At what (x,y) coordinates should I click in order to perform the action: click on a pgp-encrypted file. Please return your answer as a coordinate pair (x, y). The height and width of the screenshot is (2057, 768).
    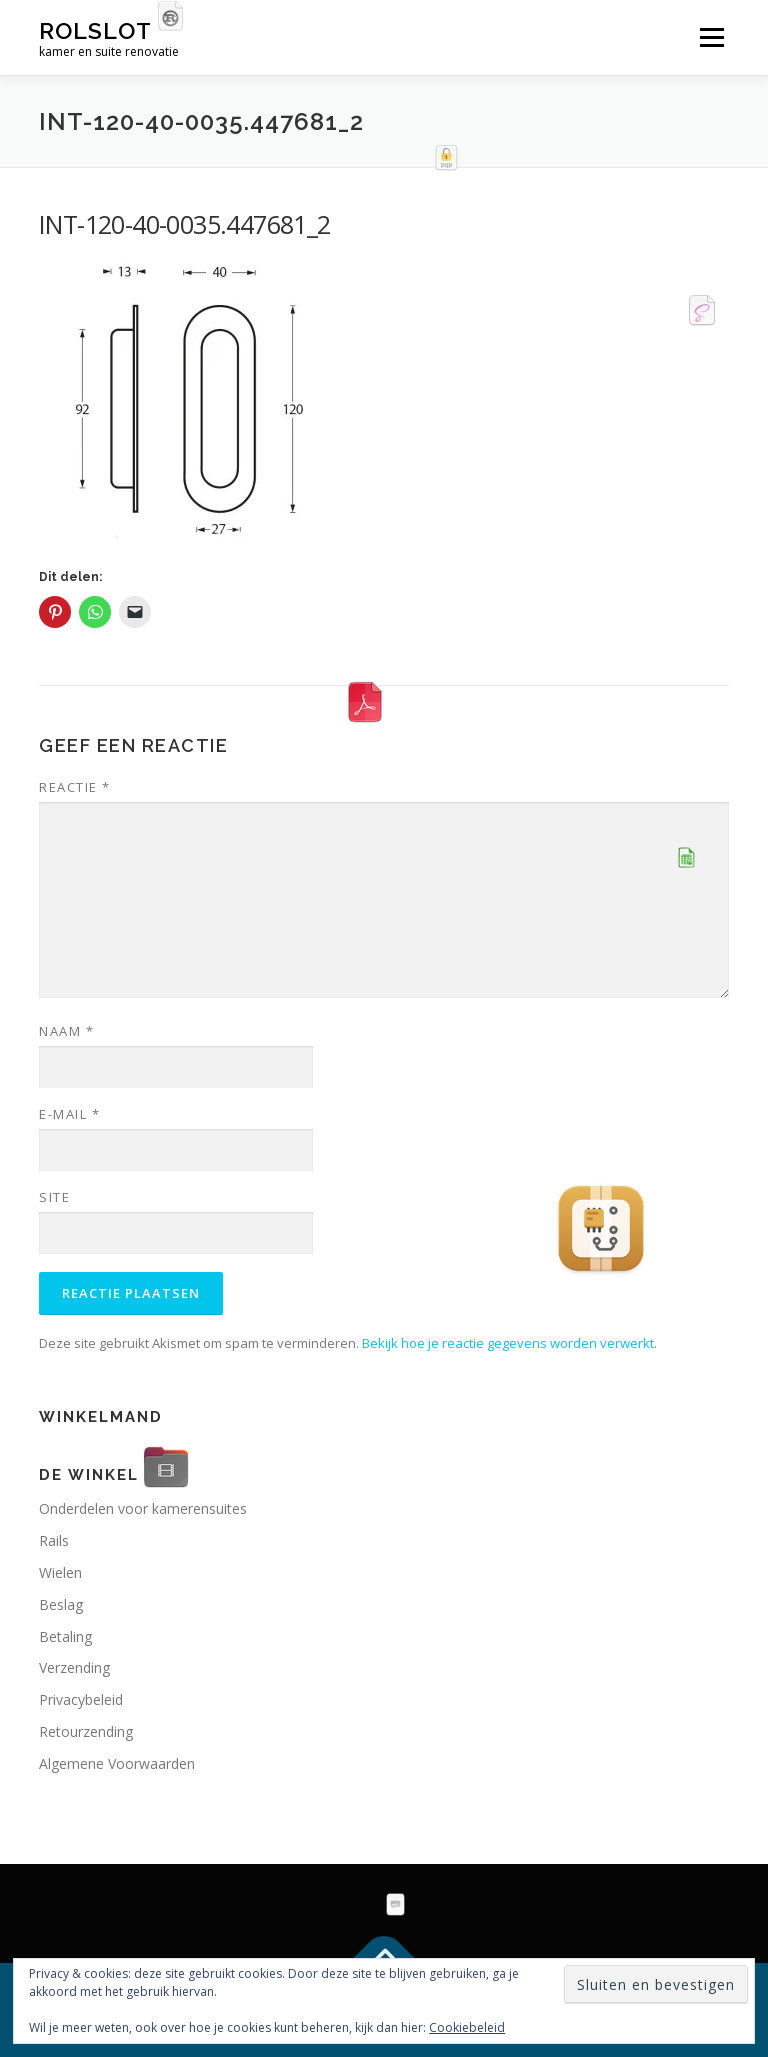
    Looking at the image, I should click on (446, 157).